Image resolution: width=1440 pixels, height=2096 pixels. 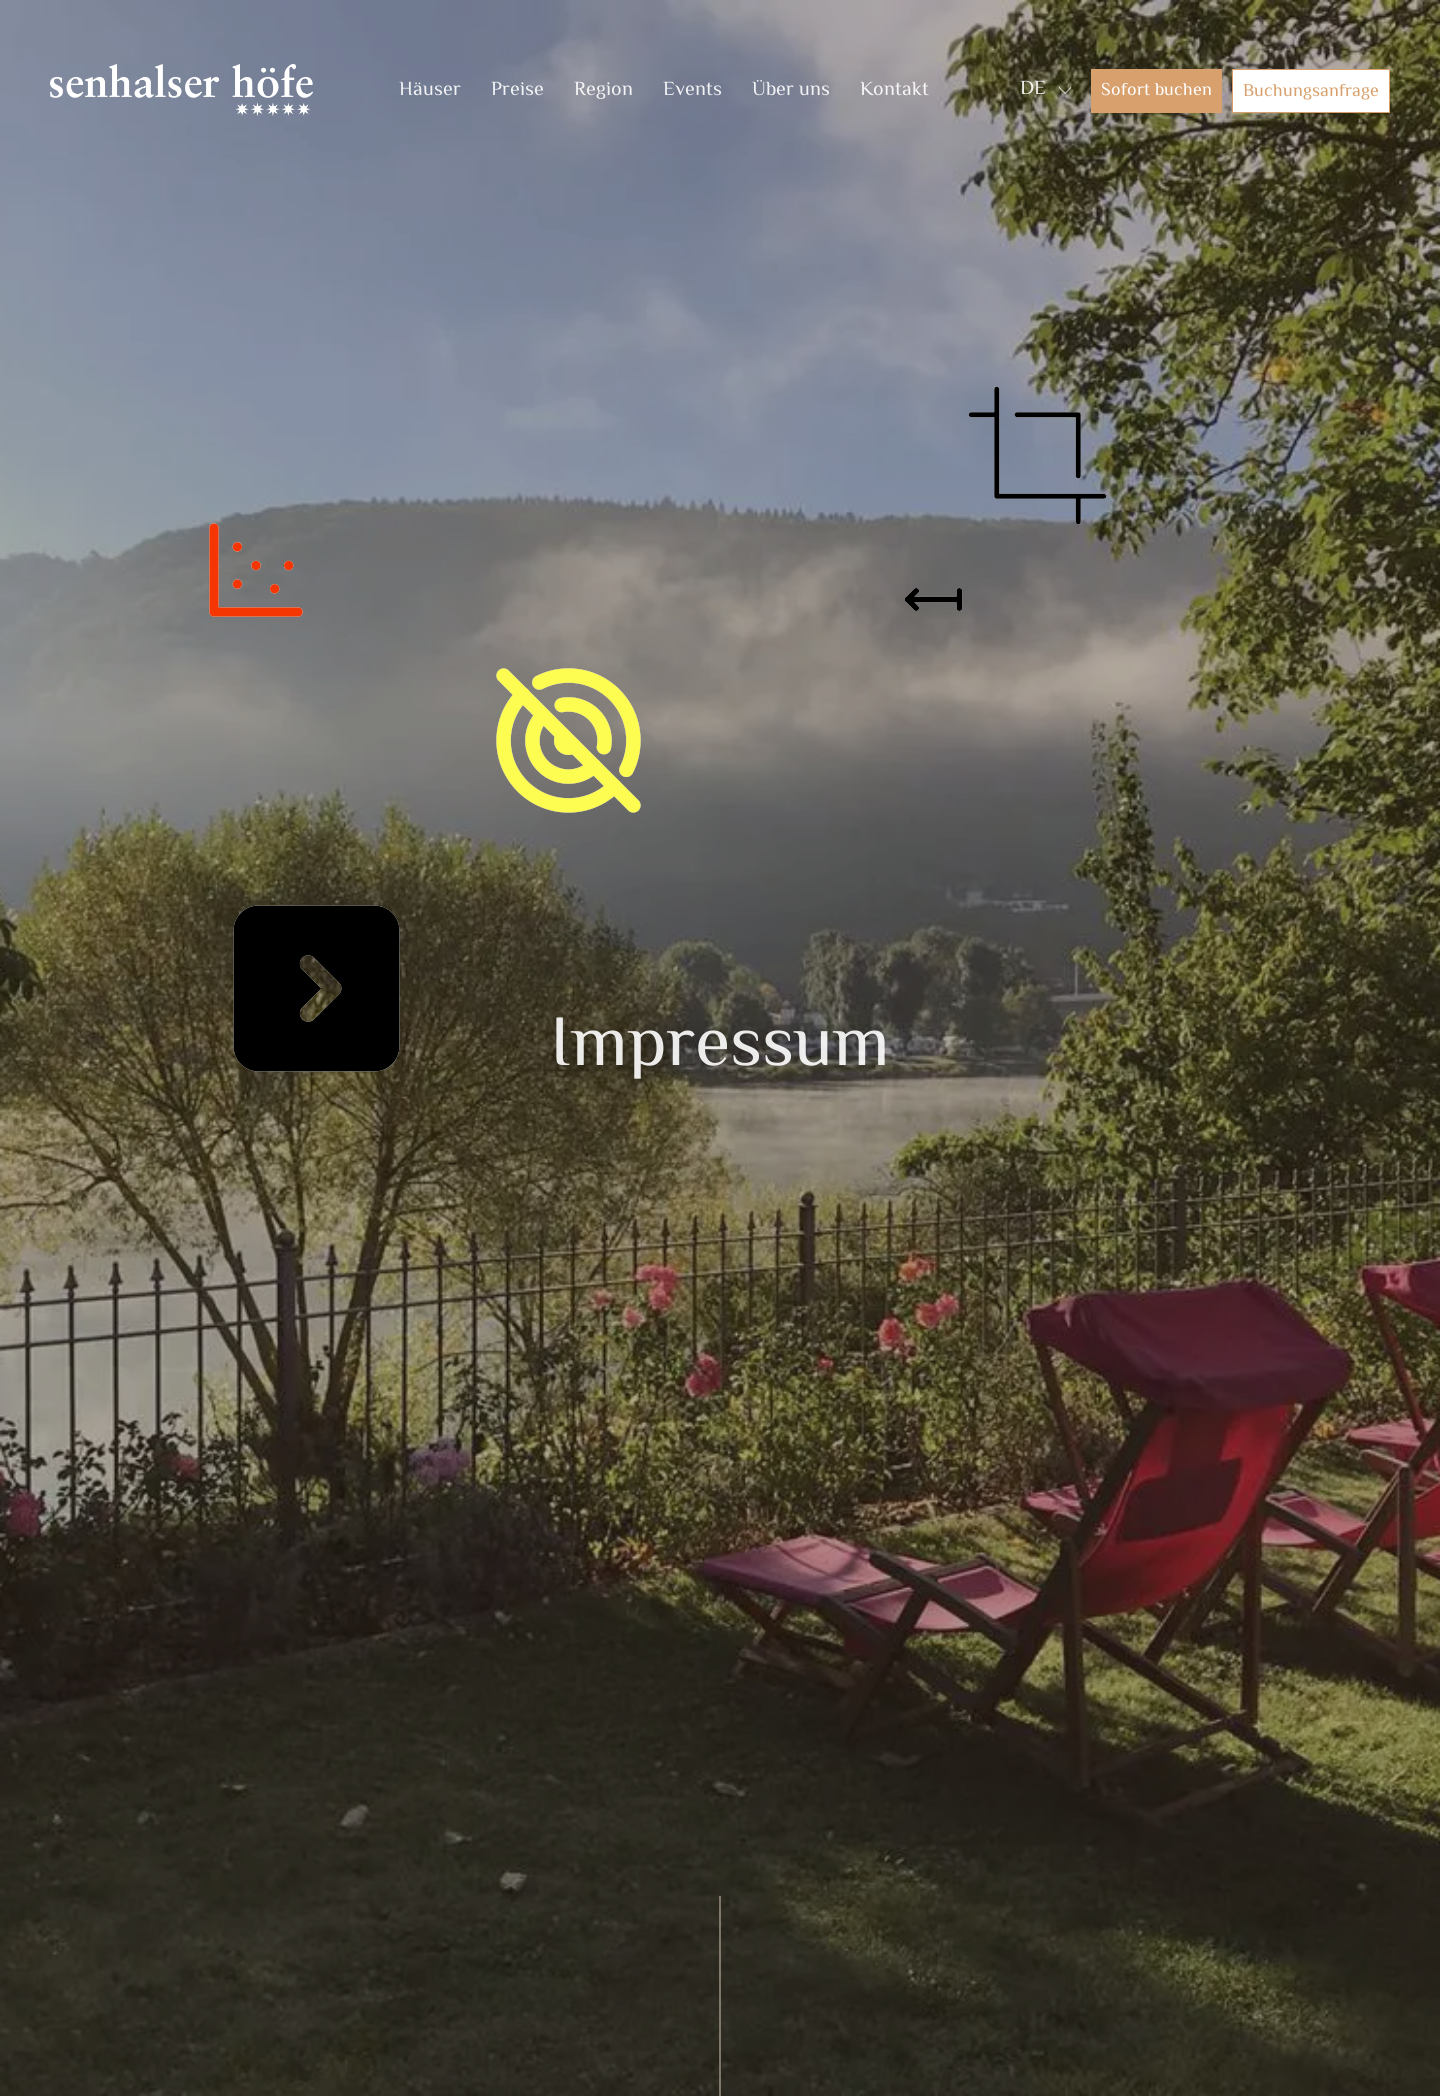 I want to click on navigate to the next item or screen, so click(x=316, y=988).